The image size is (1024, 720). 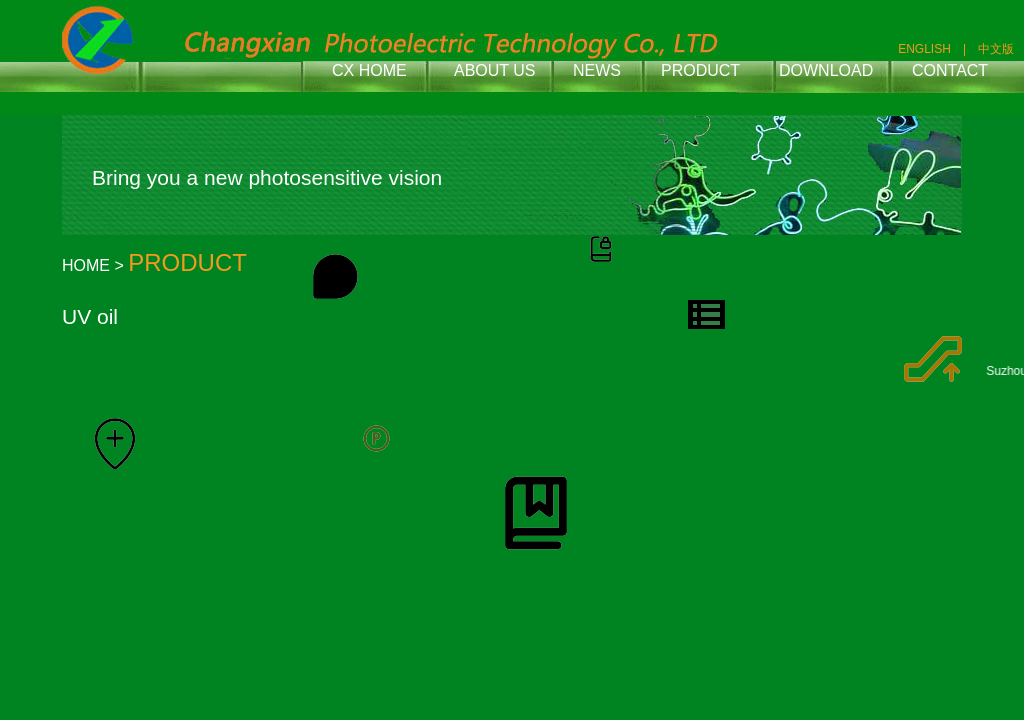 I want to click on add a new location pin, so click(x=115, y=444).